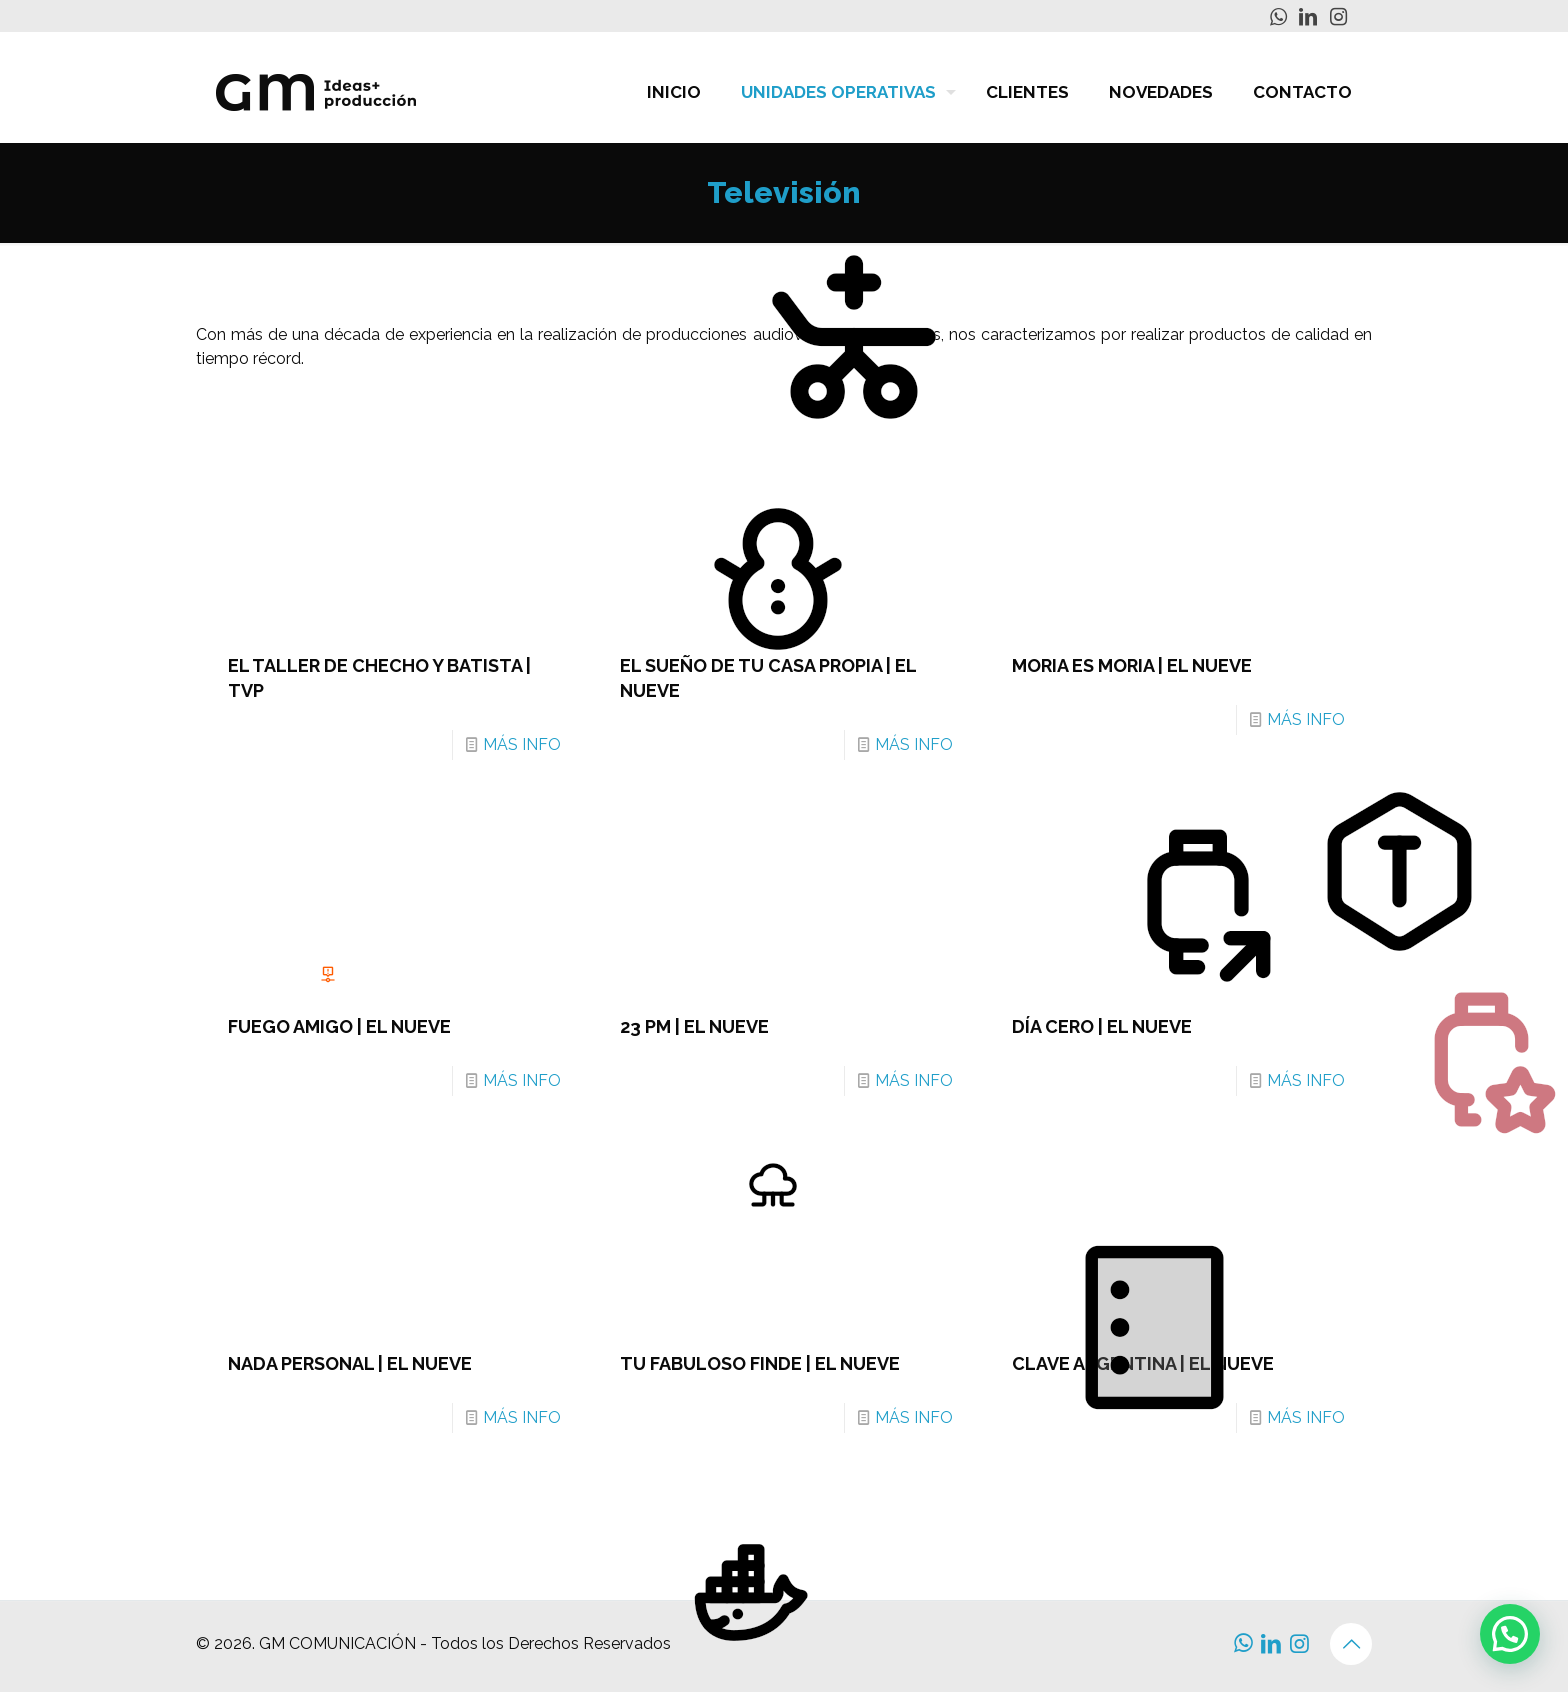 The width and height of the screenshot is (1568, 1692). Describe the element at coordinates (328, 974) in the screenshot. I see `indicates a timeline event requiring attention` at that location.